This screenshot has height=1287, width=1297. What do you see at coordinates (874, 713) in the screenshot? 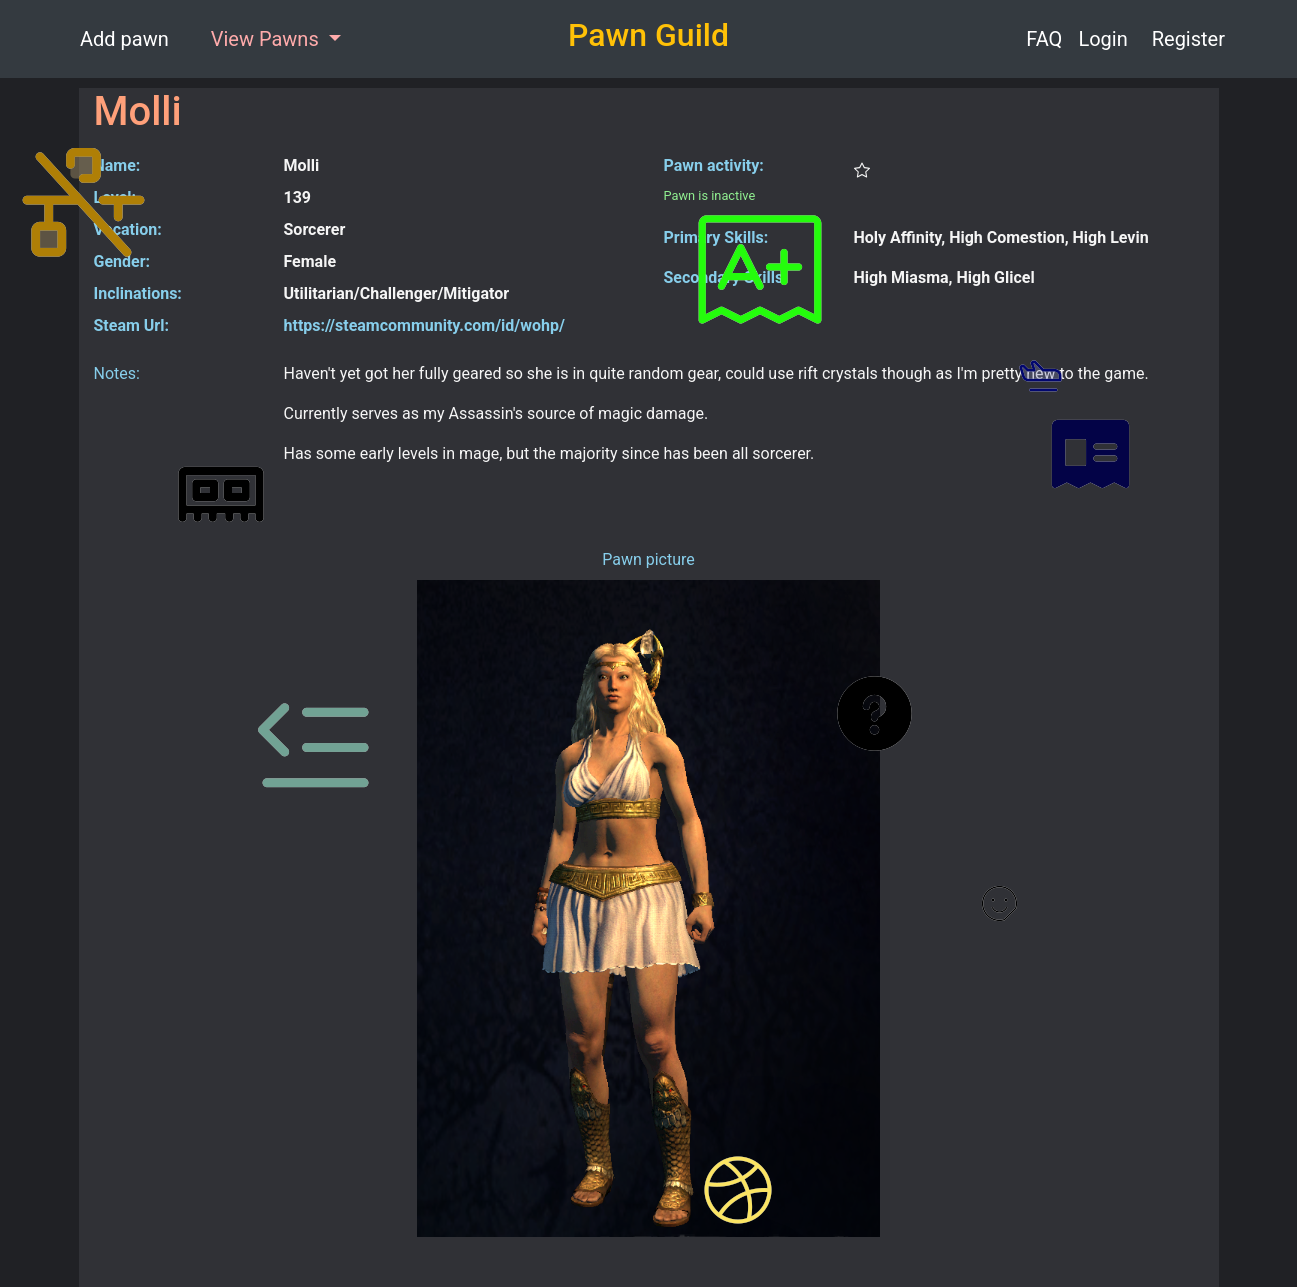
I see `access help or support information` at bounding box center [874, 713].